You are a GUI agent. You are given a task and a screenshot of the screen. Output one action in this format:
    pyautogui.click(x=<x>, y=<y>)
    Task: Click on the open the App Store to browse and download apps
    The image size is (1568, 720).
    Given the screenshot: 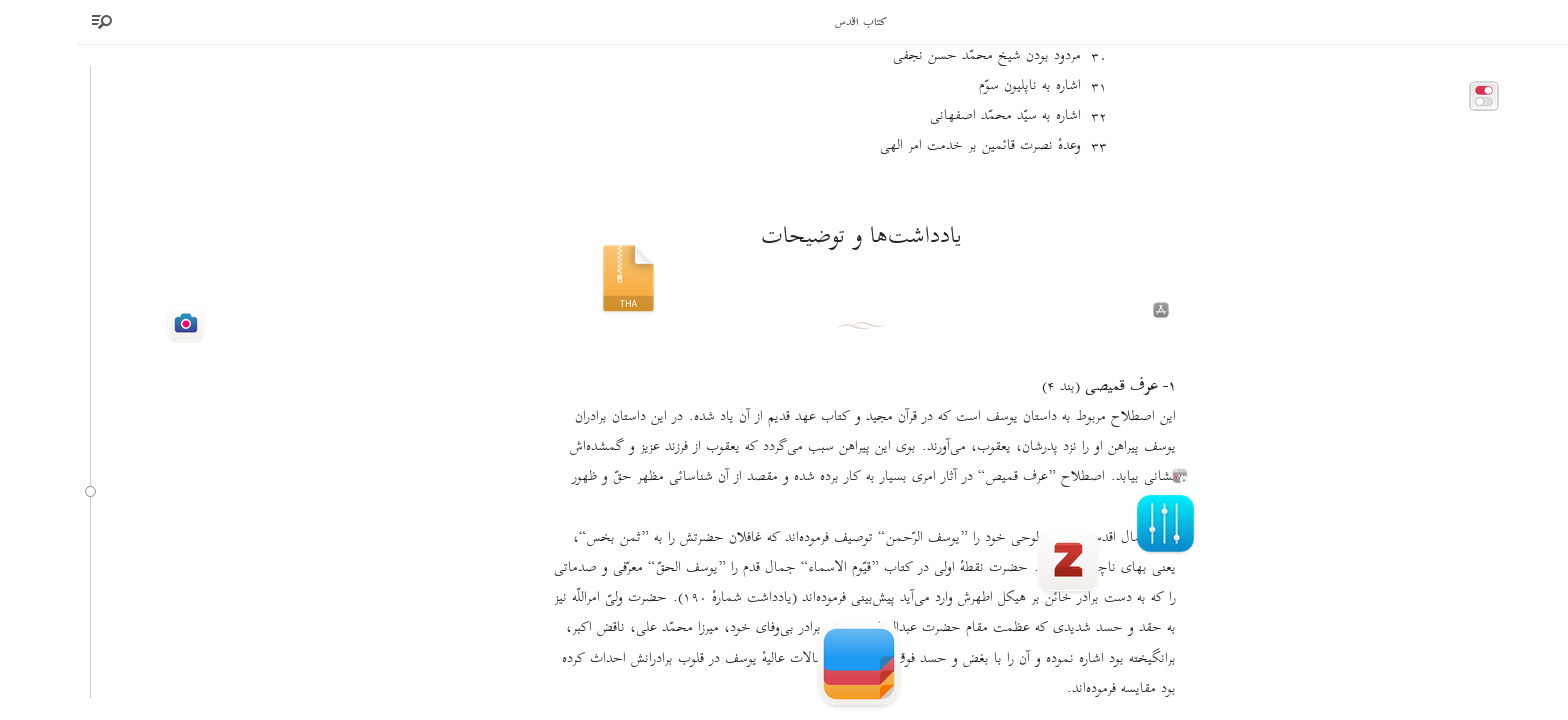 What is the action you would take?
    pyautogui.click(x=1161, y=310)
    